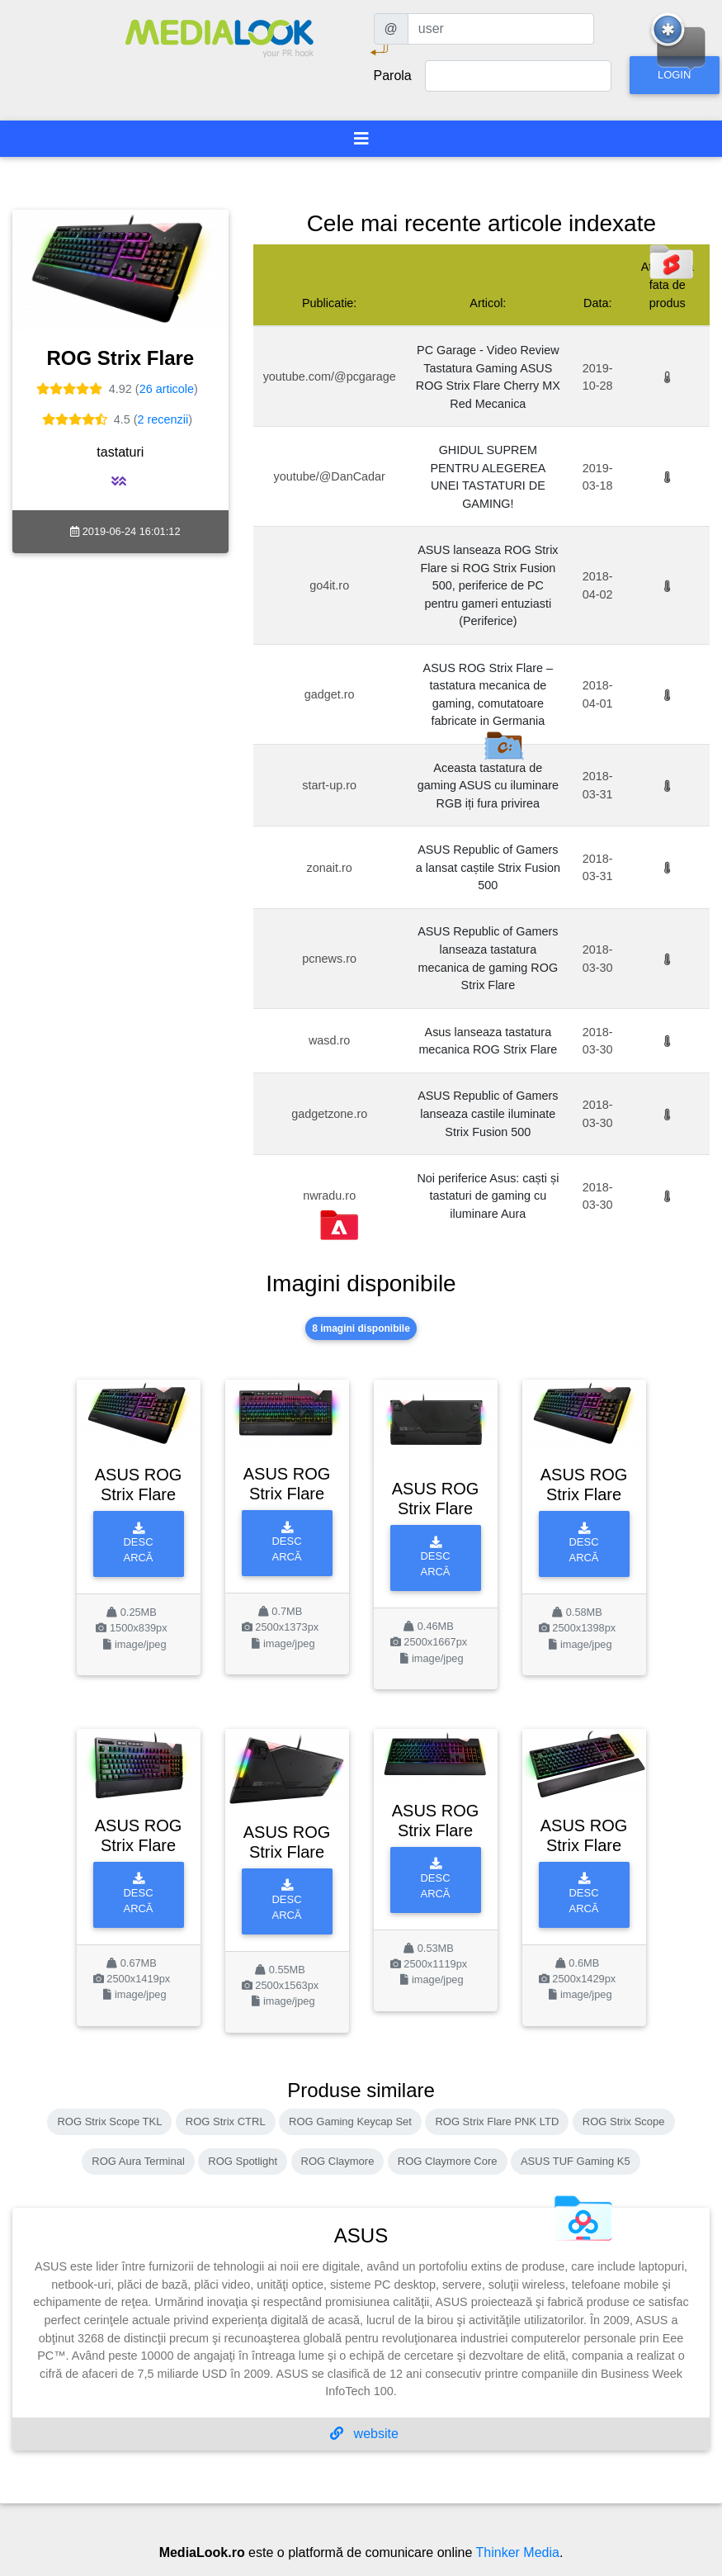 The width and height of the screenshot is (722, 2576). What do you see at coordinates (504, 746) in the screenshot?
I see `folder containing chocolatey package manager files` at bounding box center [504, 746].